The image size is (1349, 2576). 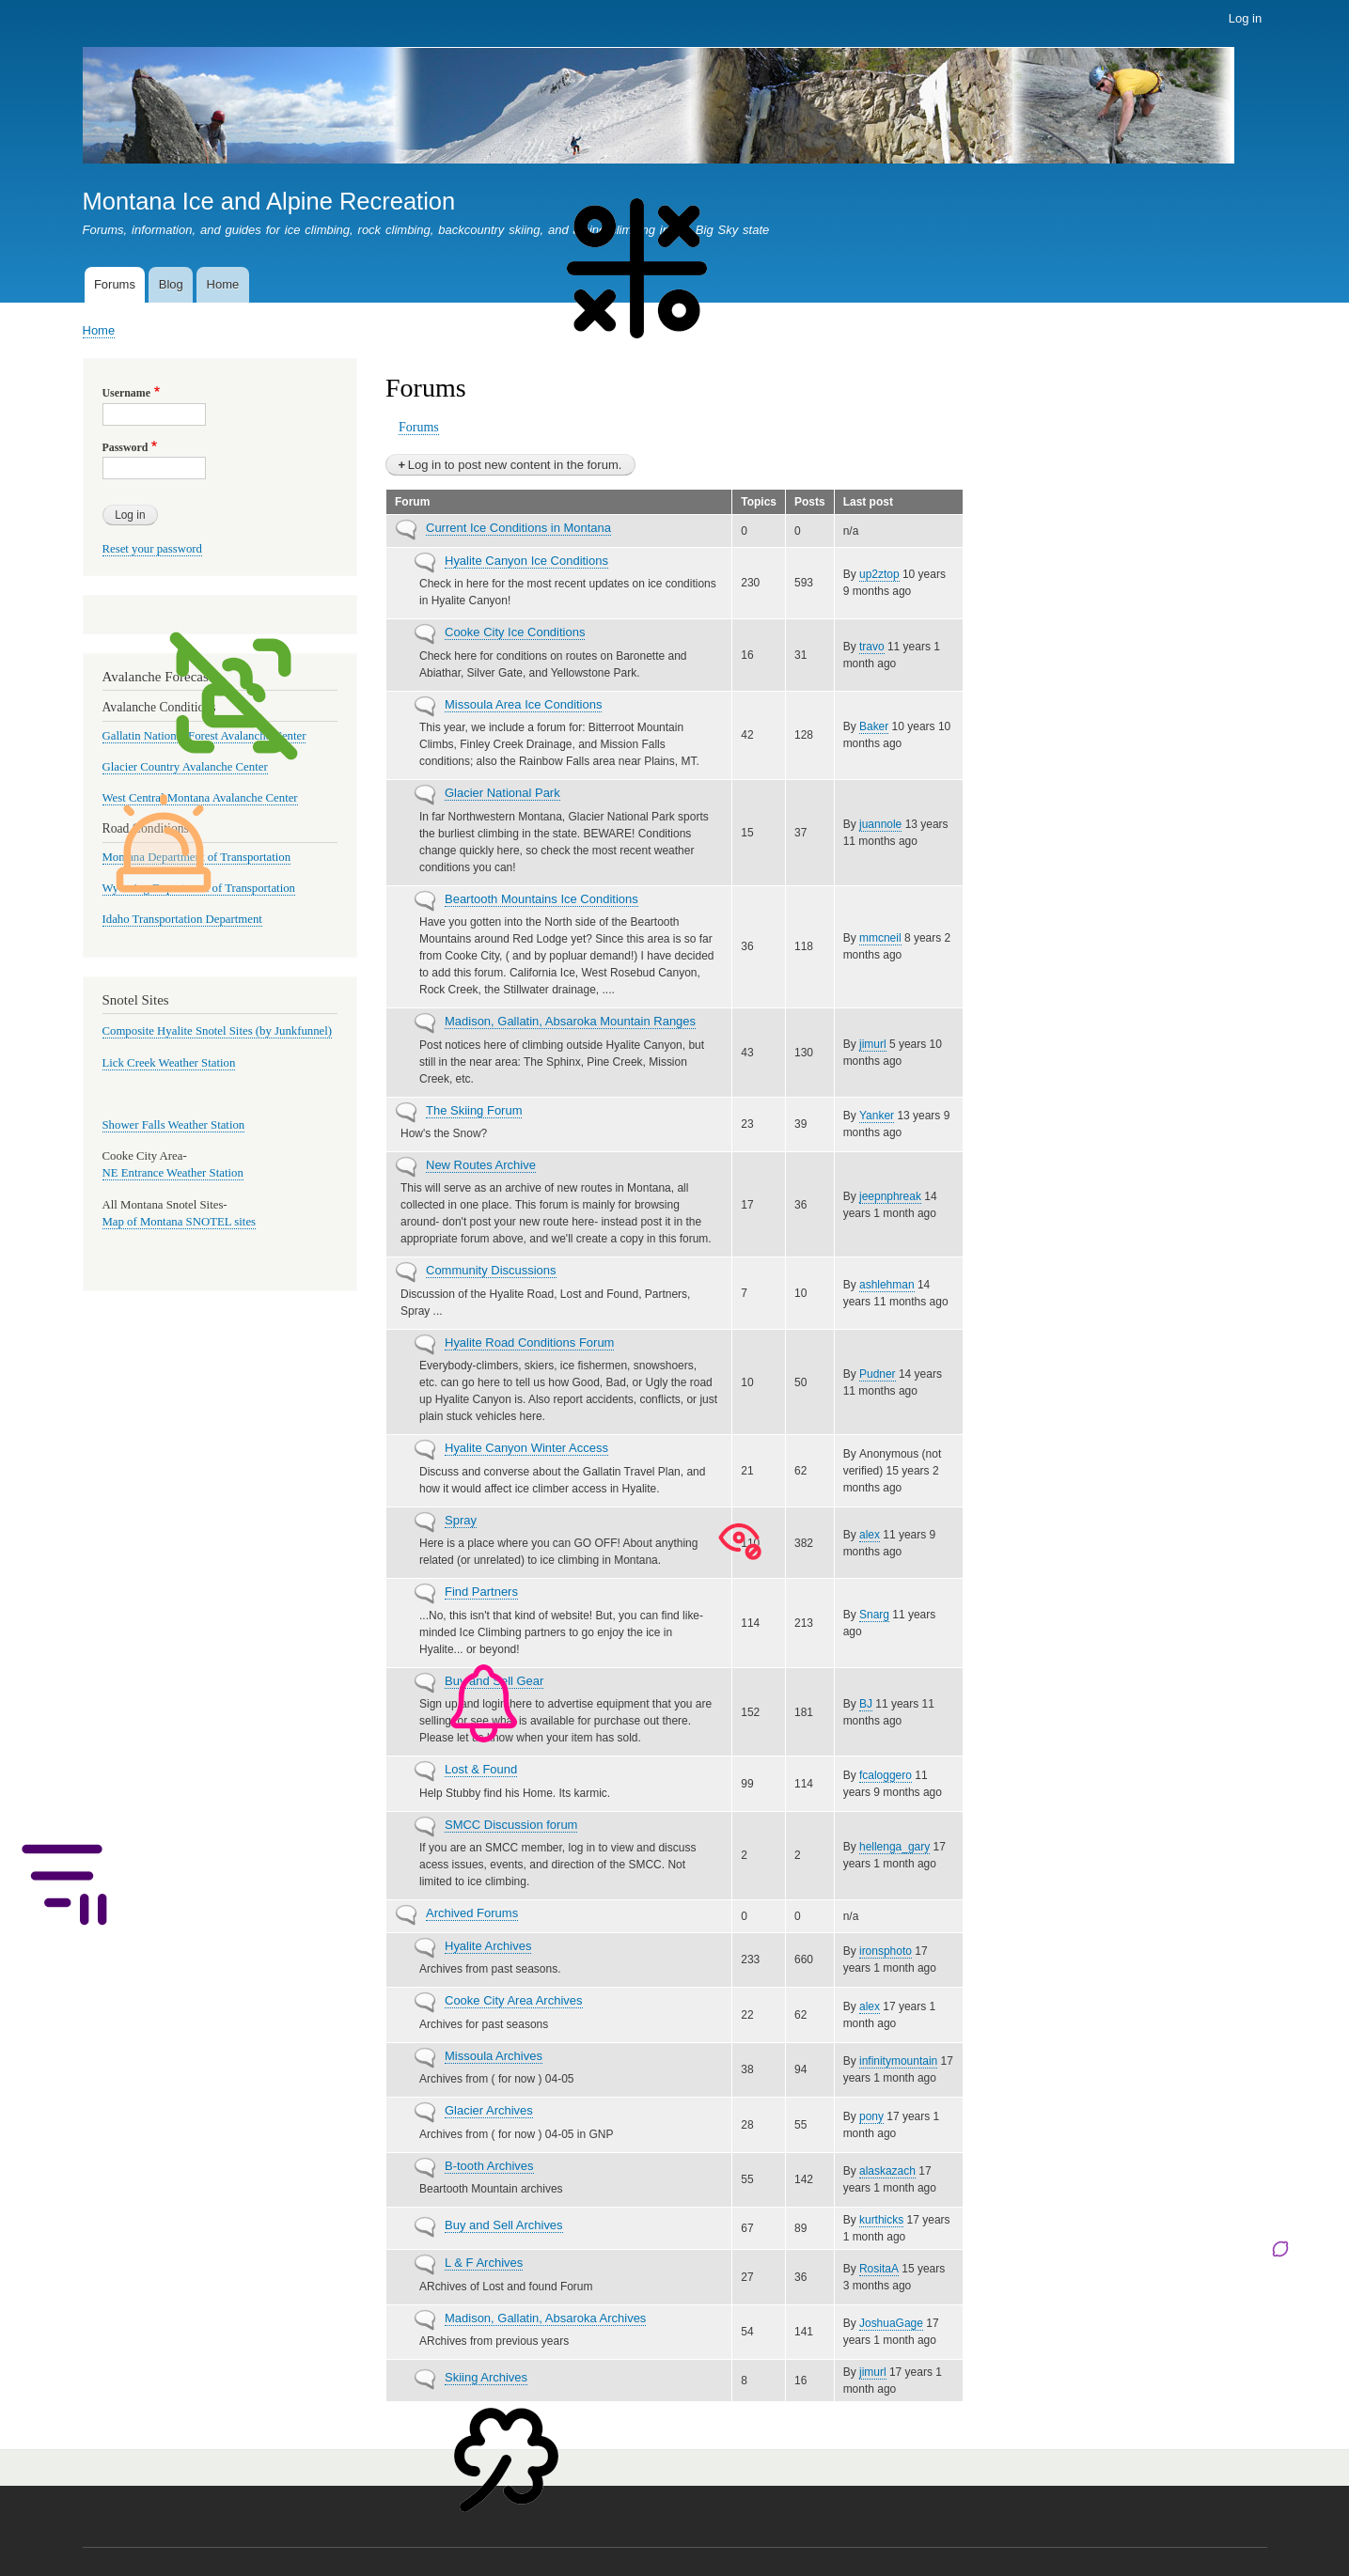 I want to click on view your notifications, so click(x=483, y=1703).